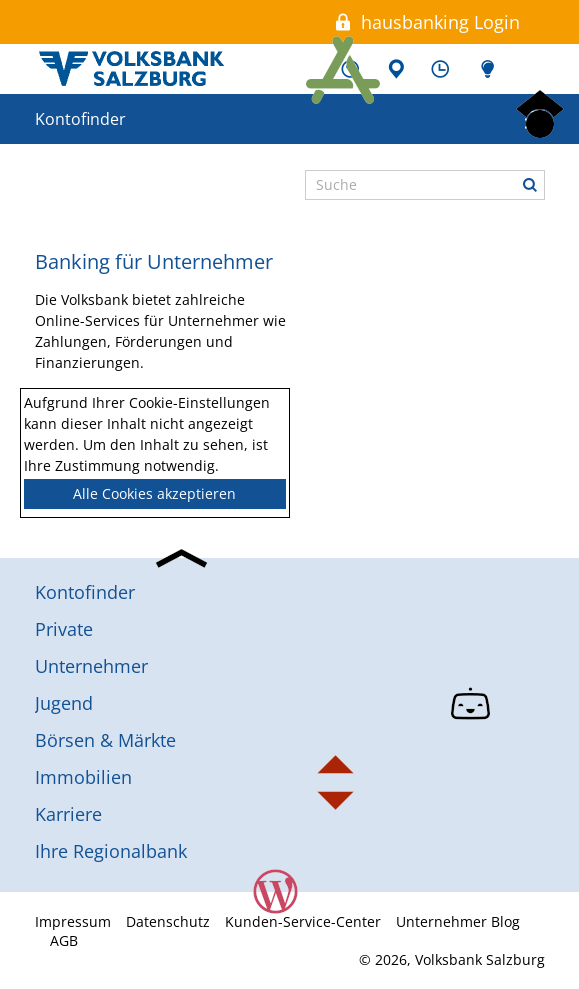  I want to click on open Google Scholar, so click(540, 114).